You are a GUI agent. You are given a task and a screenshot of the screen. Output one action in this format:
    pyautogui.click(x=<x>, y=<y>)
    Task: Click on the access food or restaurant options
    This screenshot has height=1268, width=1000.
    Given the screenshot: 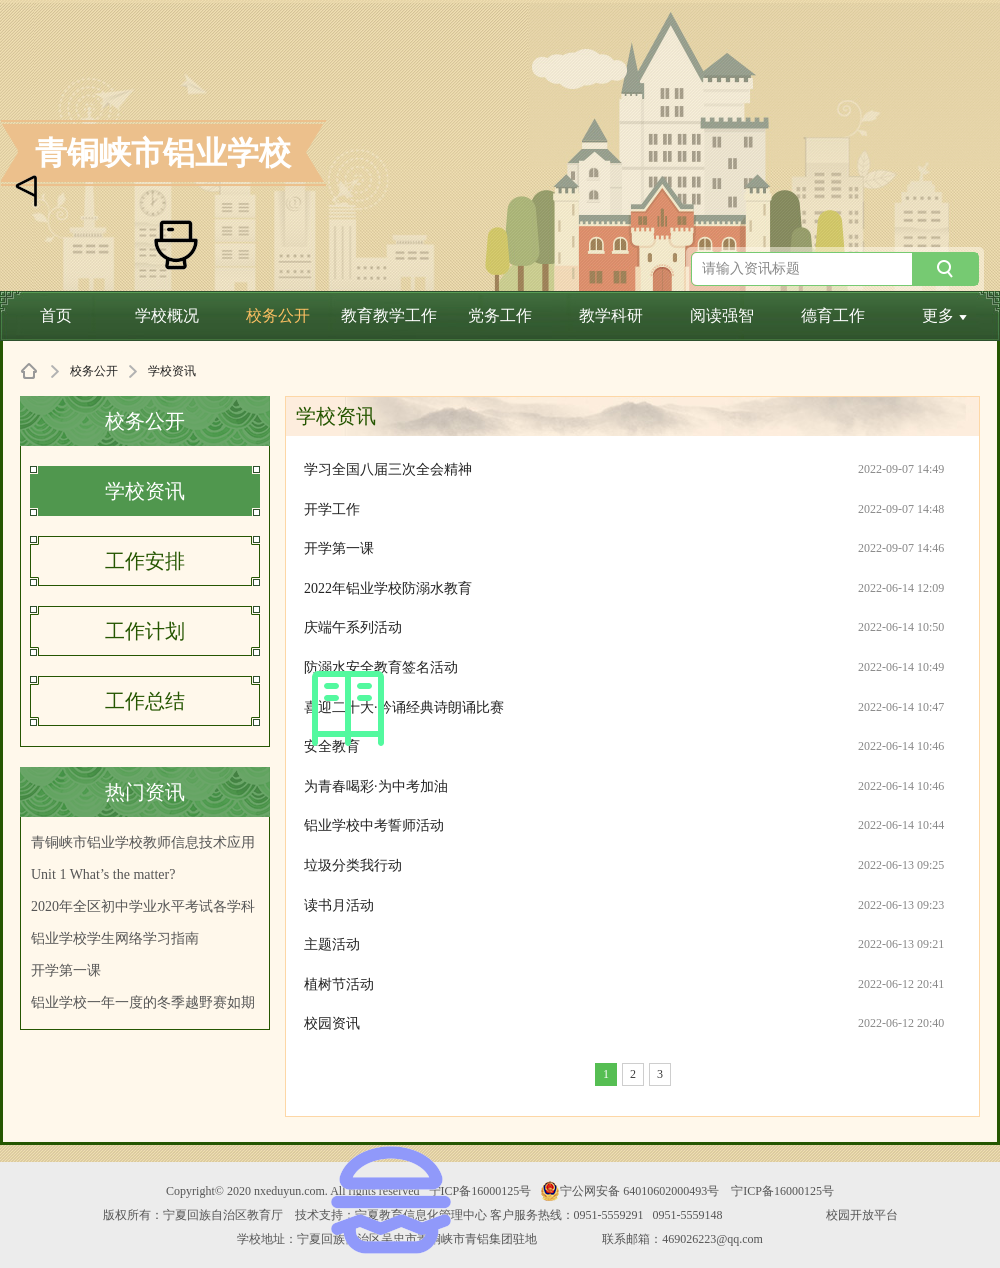 What is the action you would take?
    pyautogui.click(x=391, y=1202)
    